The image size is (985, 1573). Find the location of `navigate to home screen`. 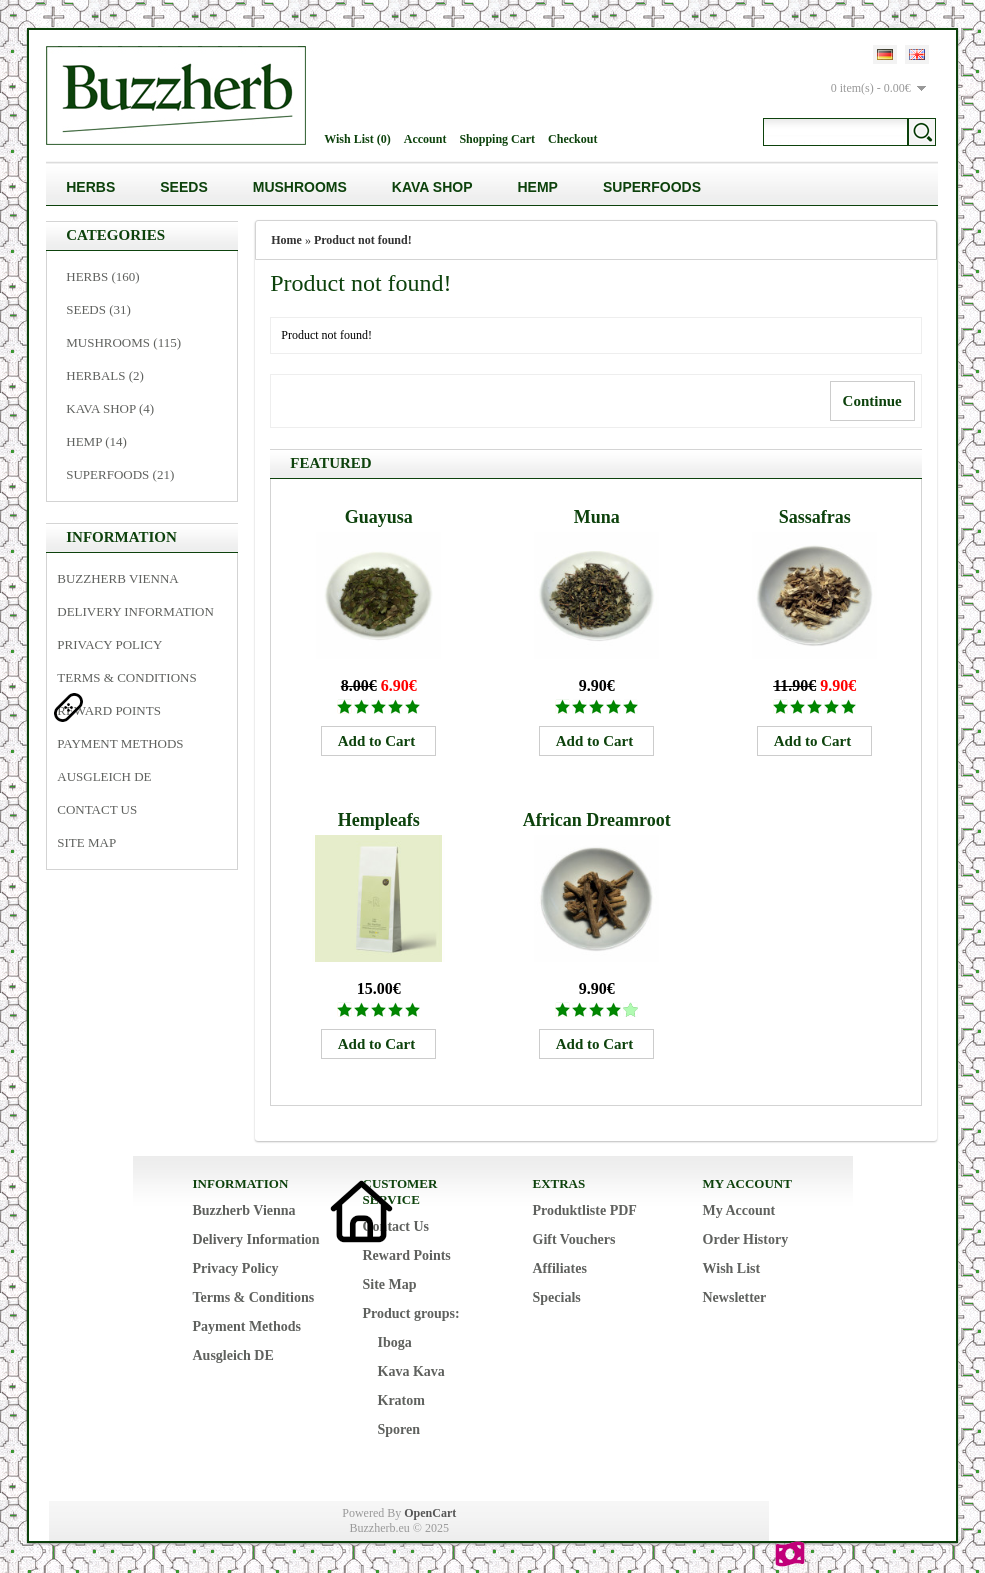

navigate to home screen is located at coordinates (361, 1211).